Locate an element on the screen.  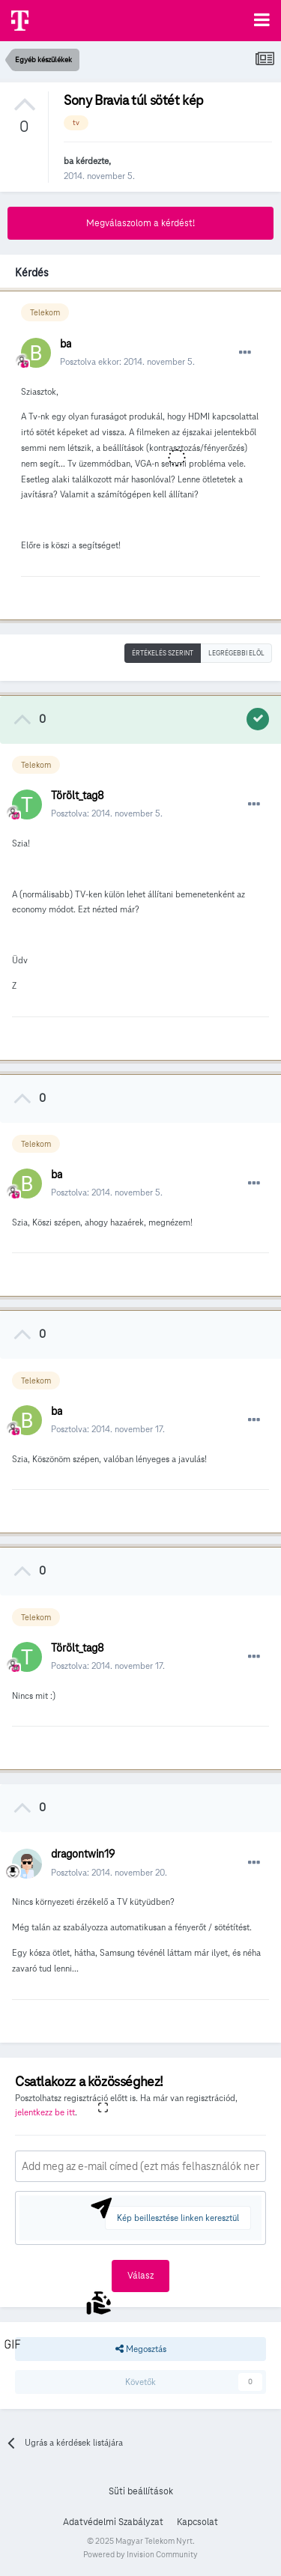
send a message is located at coordinates (101, 2208).